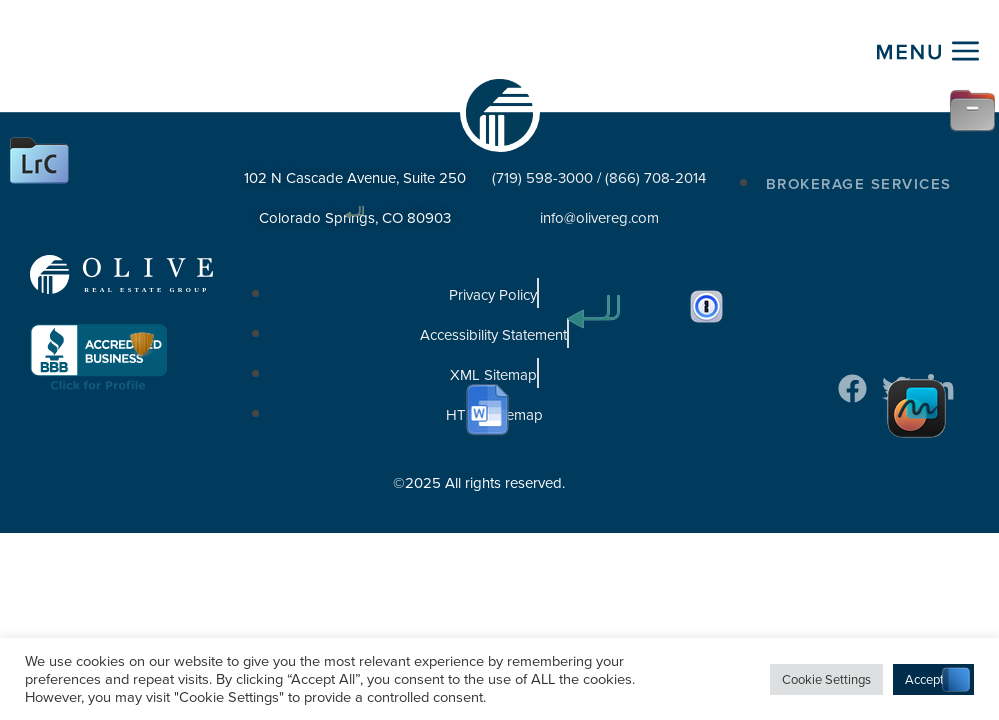 The image size is (999, 720). I want to click on a microsoft word document file, so click(487, 409).